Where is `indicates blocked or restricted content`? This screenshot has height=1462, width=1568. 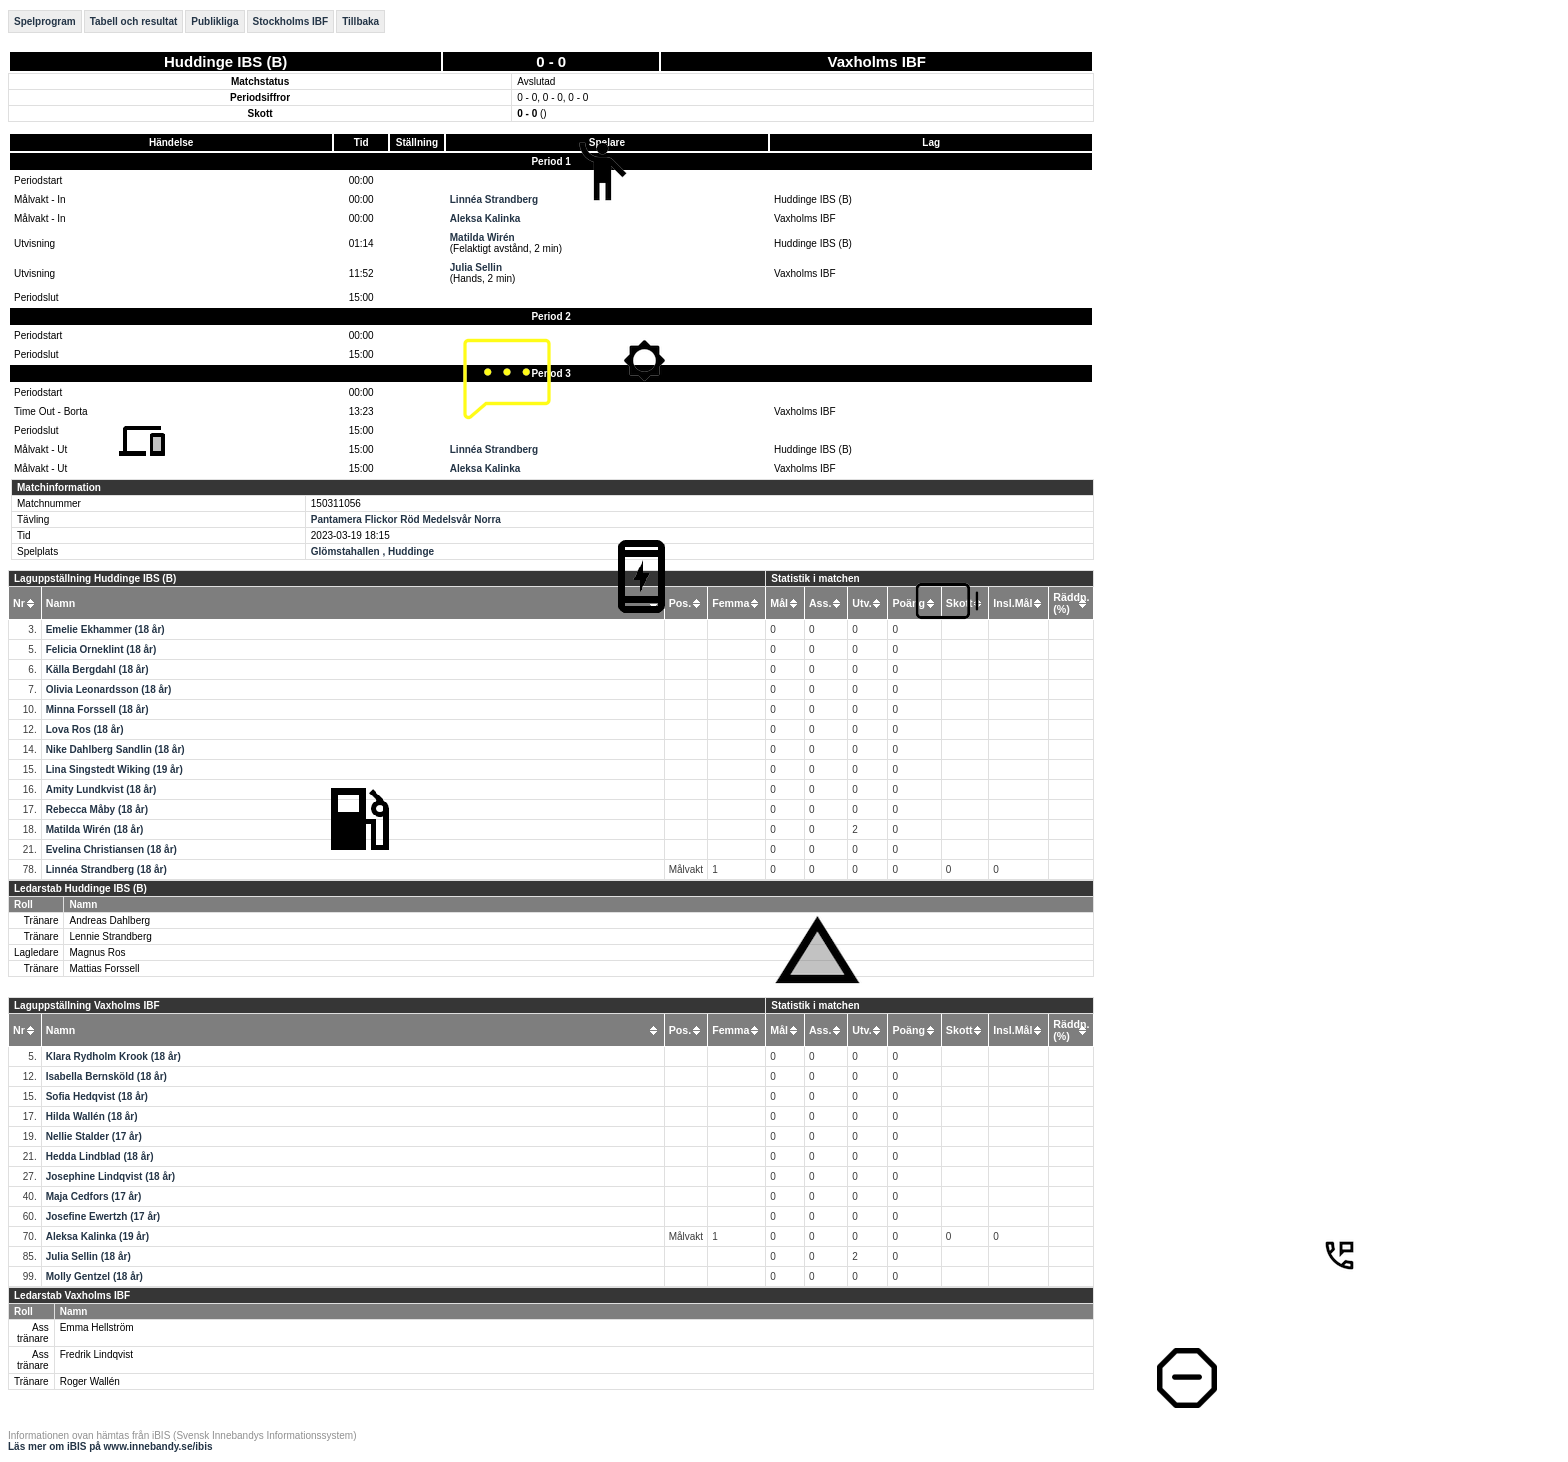
indicates blocked or restricted content is located at coordinates (1187, 1378).